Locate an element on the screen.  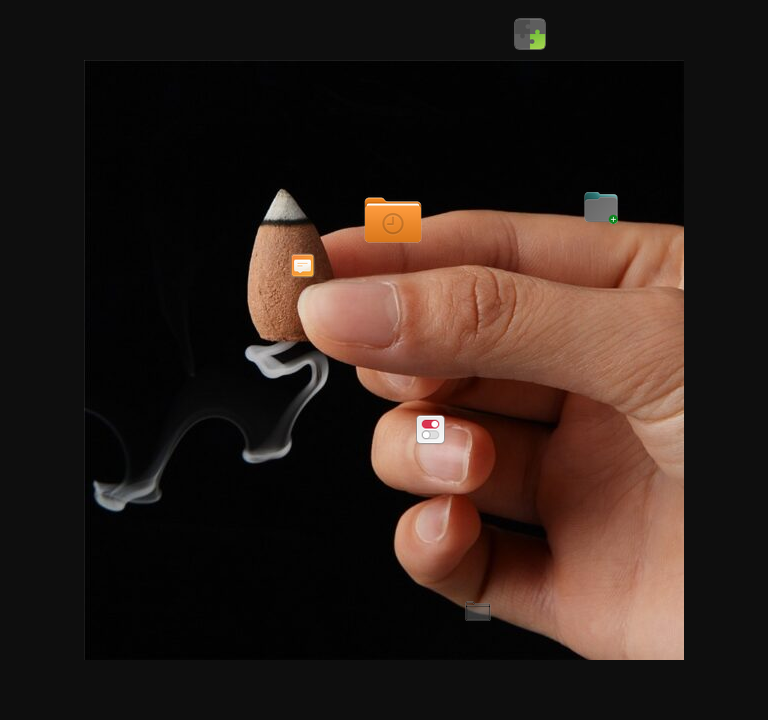
open the messaging or chat app is located at coordinates (302, 265).